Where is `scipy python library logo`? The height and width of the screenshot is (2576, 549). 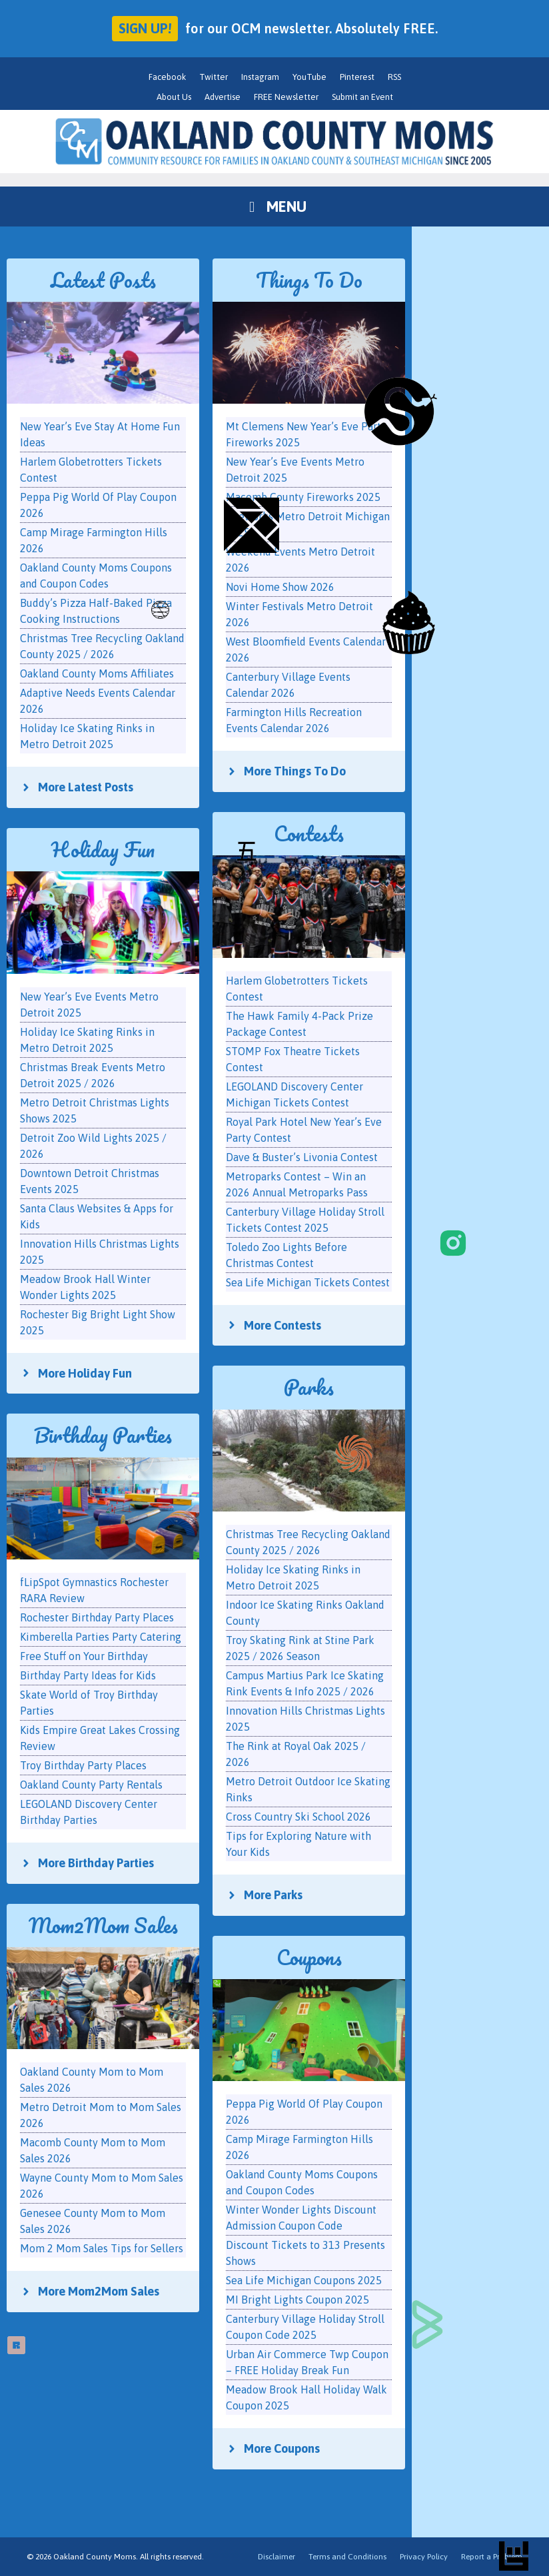
scipy python library logo is located at coordinates (400, 411).